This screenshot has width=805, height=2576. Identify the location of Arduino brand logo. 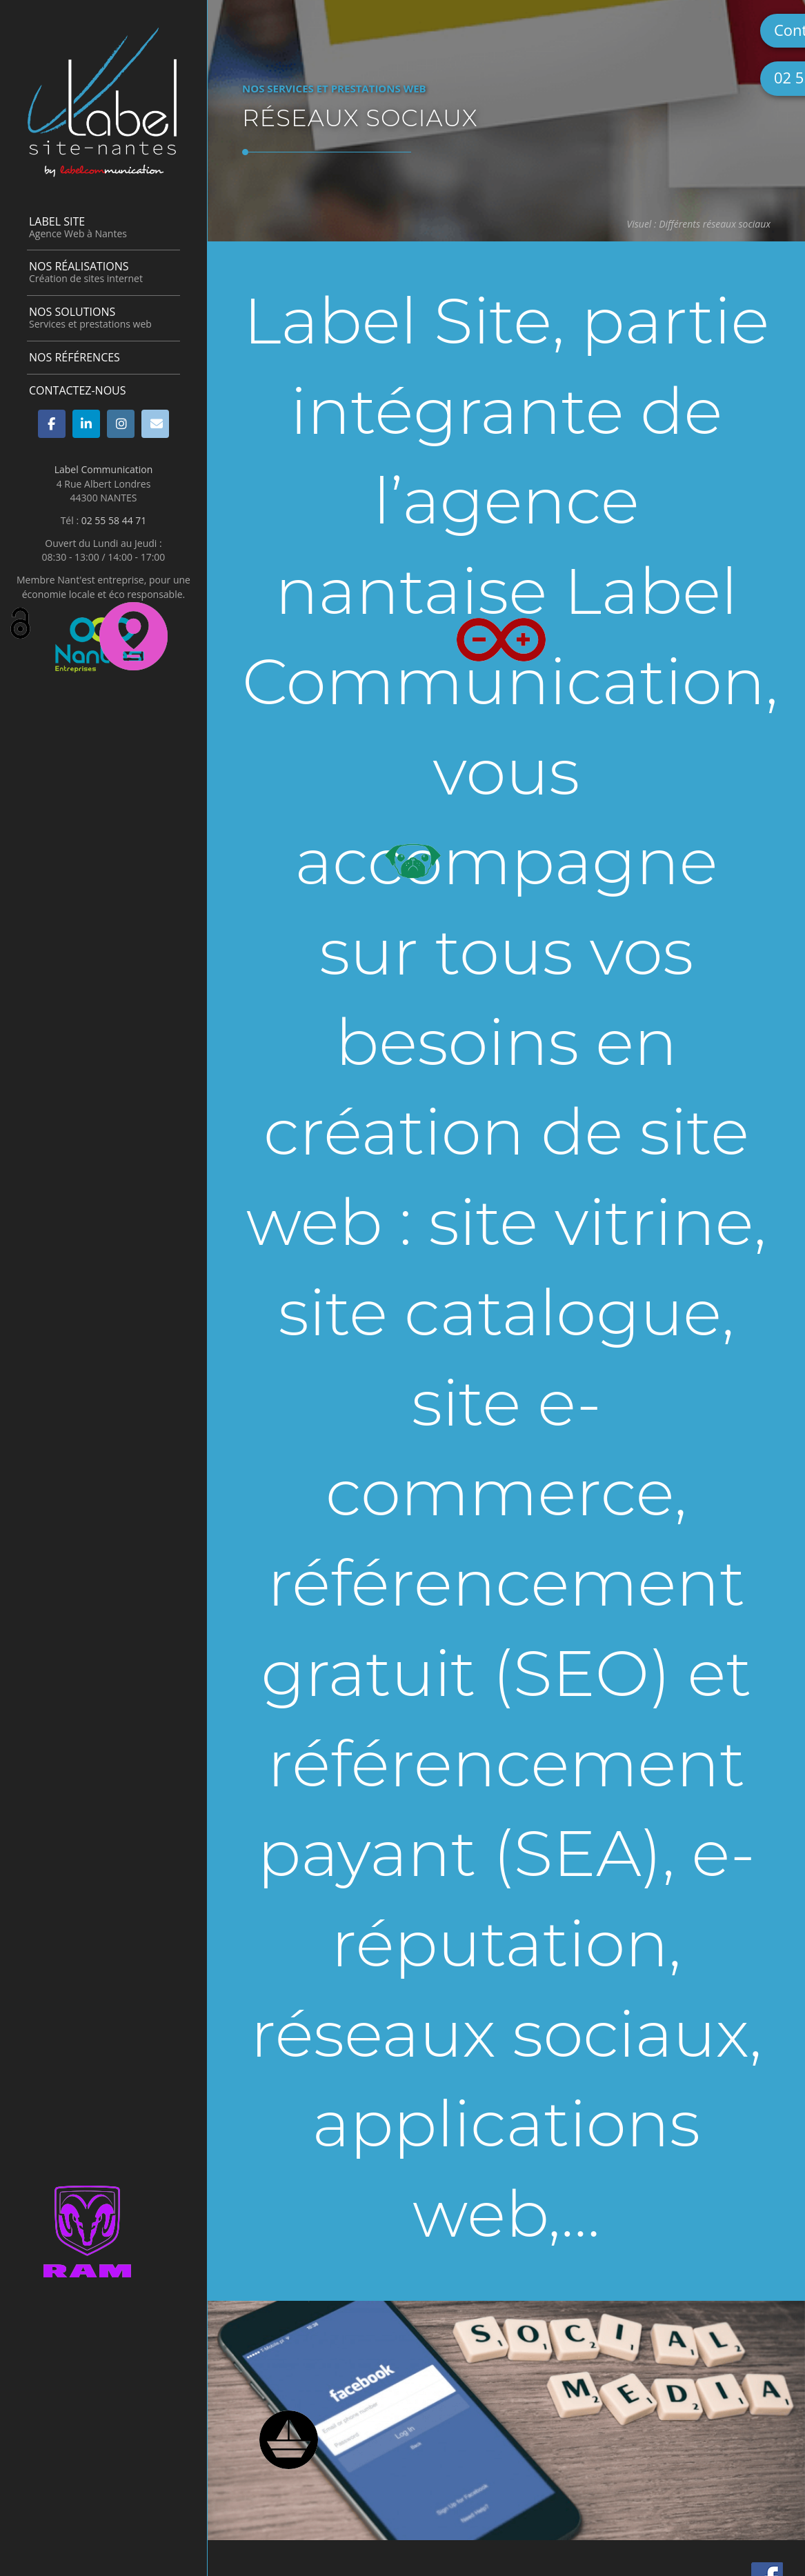
(501, 639).